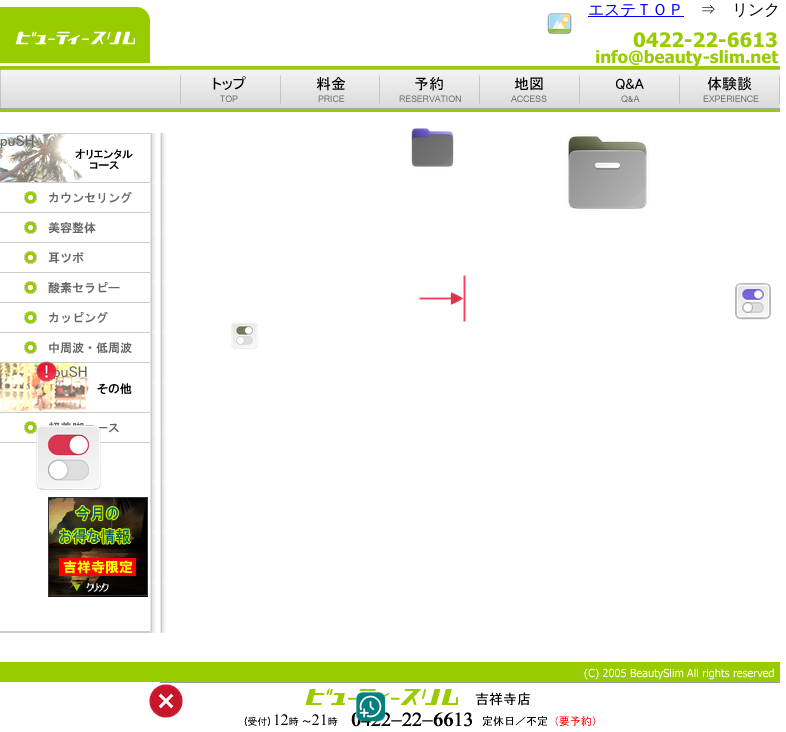 This screenshot has width=786, height=732. What do you see at coordinates (166, 701) in the screenshot?
I see `close the current window or dialog` at bounding box center [166, 701].